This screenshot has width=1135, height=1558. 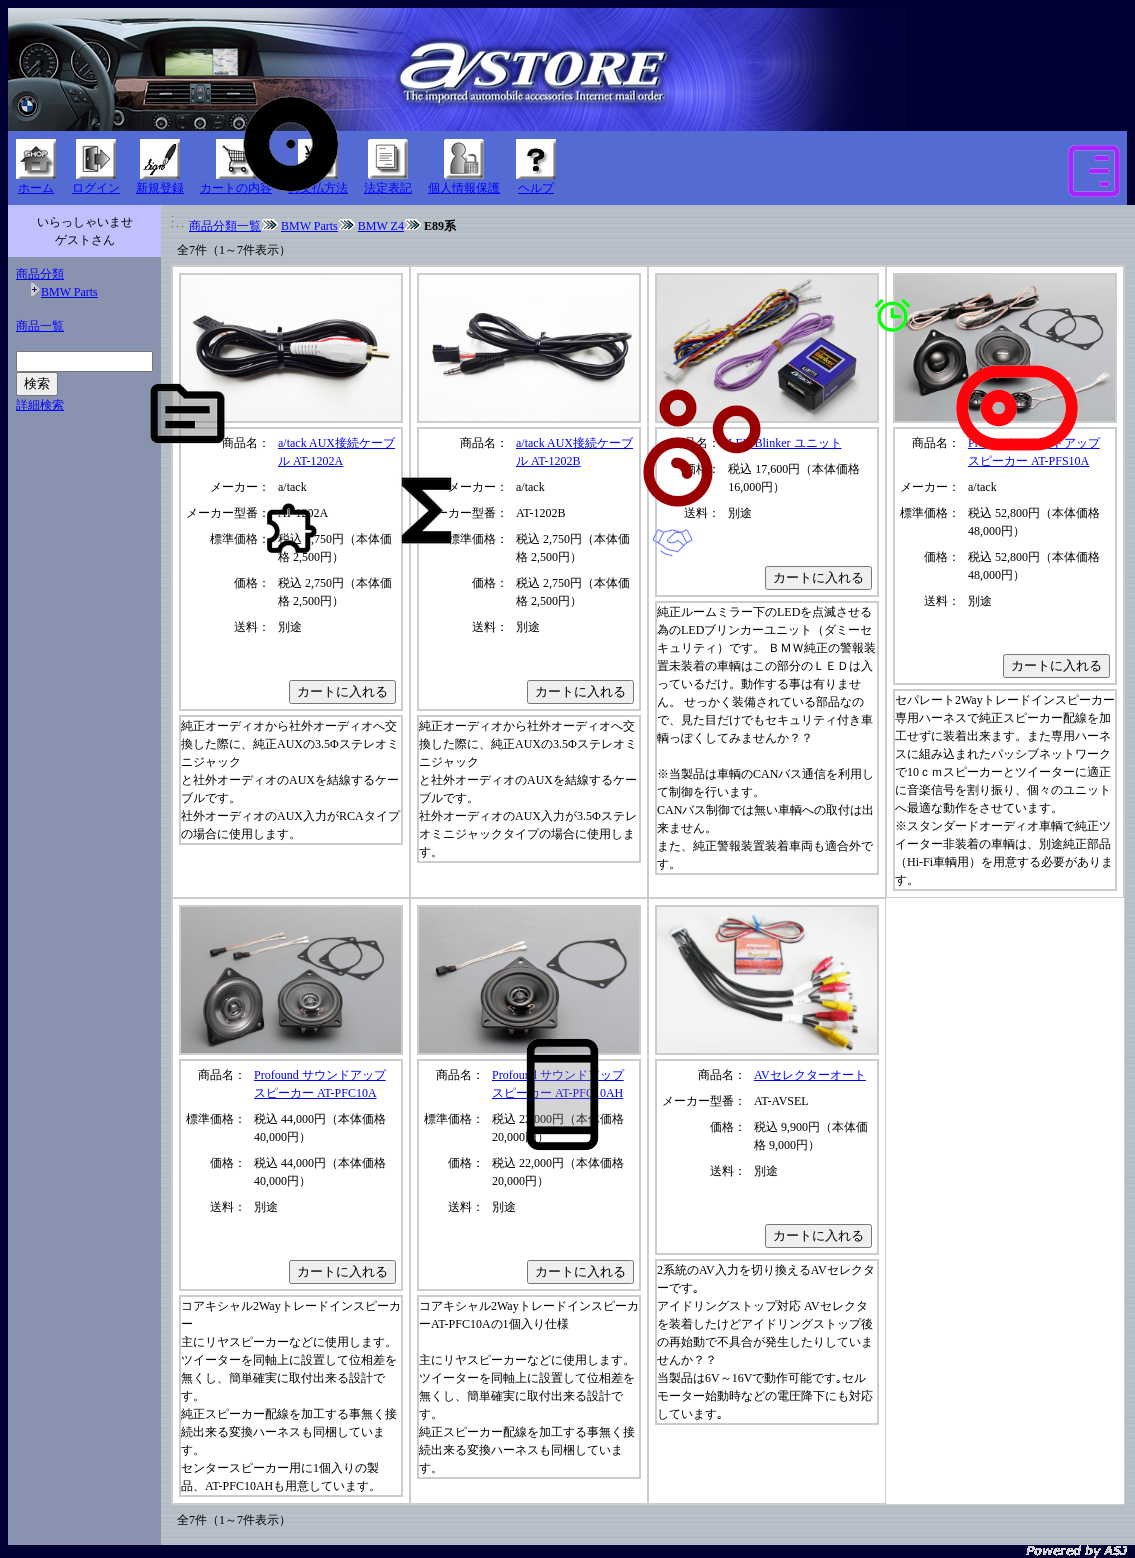 I want to click on access source files or documents, so click(x=187, y=413).